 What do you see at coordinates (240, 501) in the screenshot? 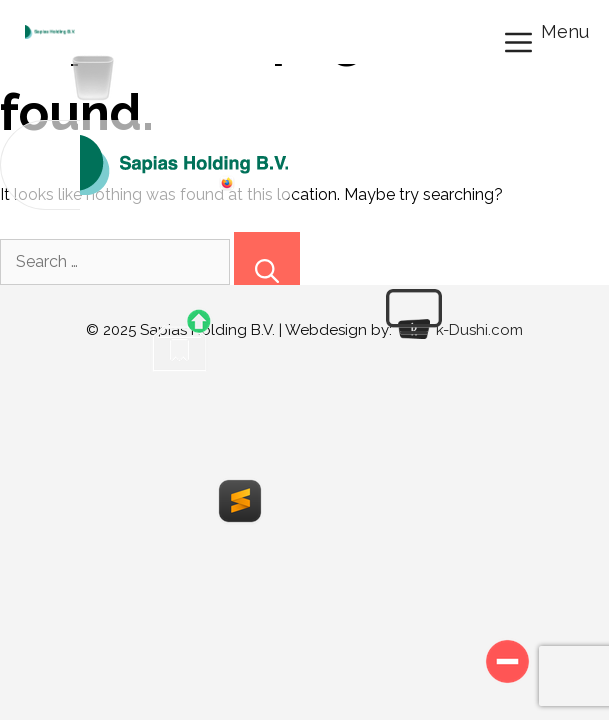
I see `open sublime text code editor` at bounding box center [240, 501].